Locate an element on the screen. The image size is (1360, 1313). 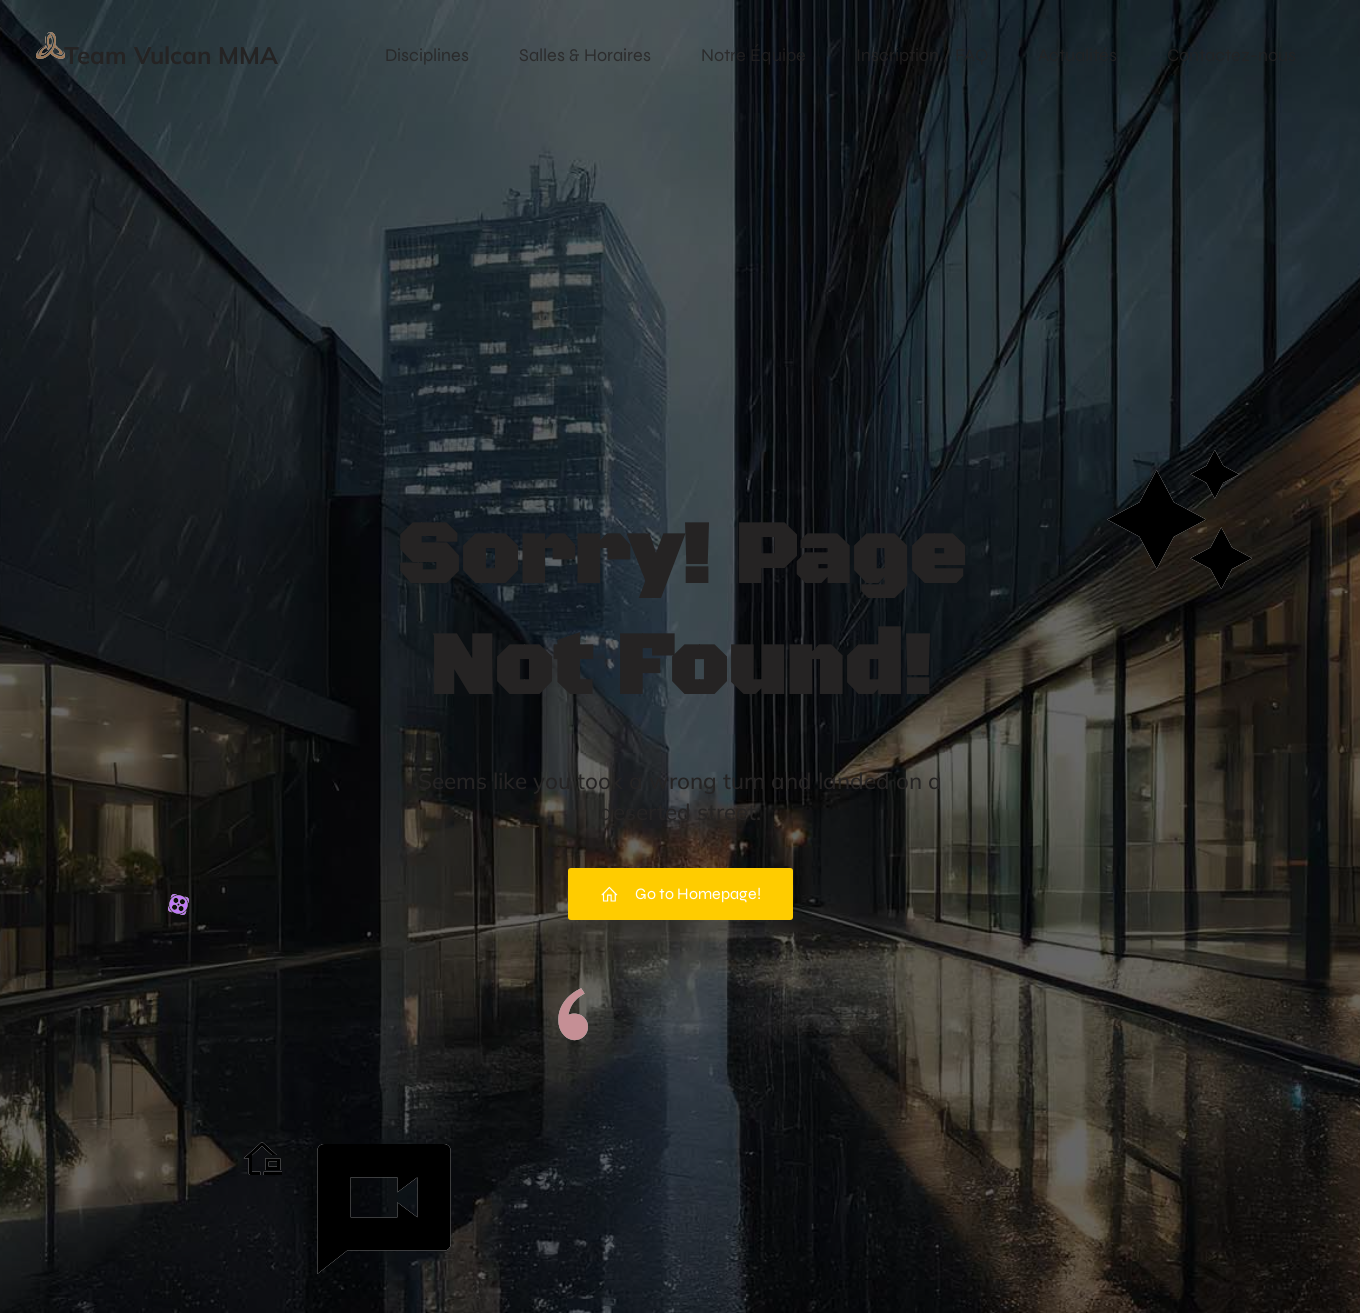
start a video chat is located at coordinates (384, 1204).